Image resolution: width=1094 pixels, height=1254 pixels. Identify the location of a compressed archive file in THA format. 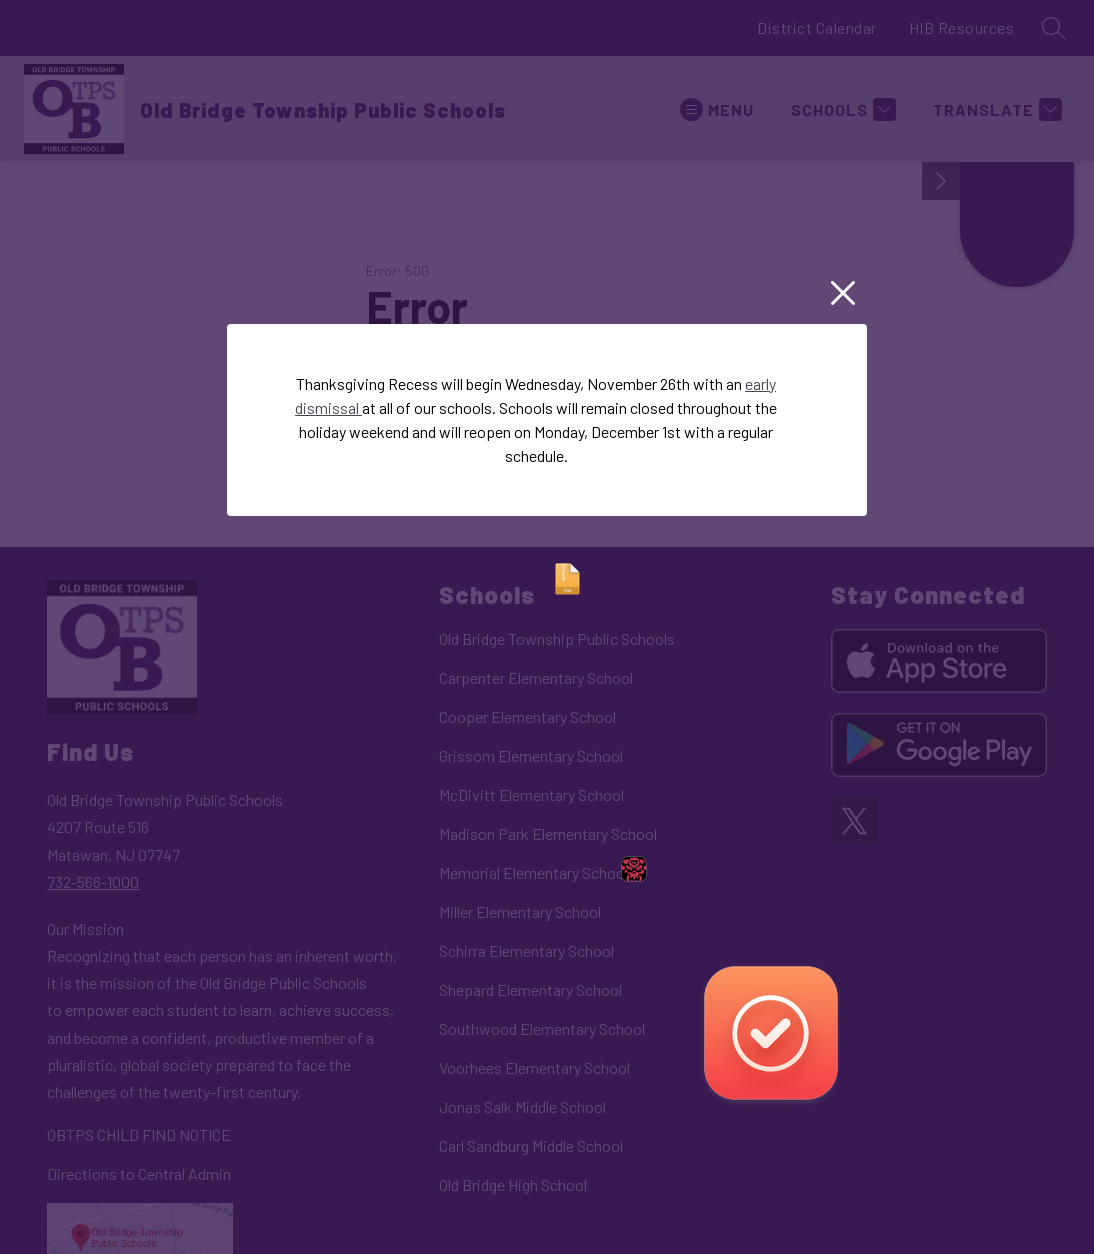
(567, 579).